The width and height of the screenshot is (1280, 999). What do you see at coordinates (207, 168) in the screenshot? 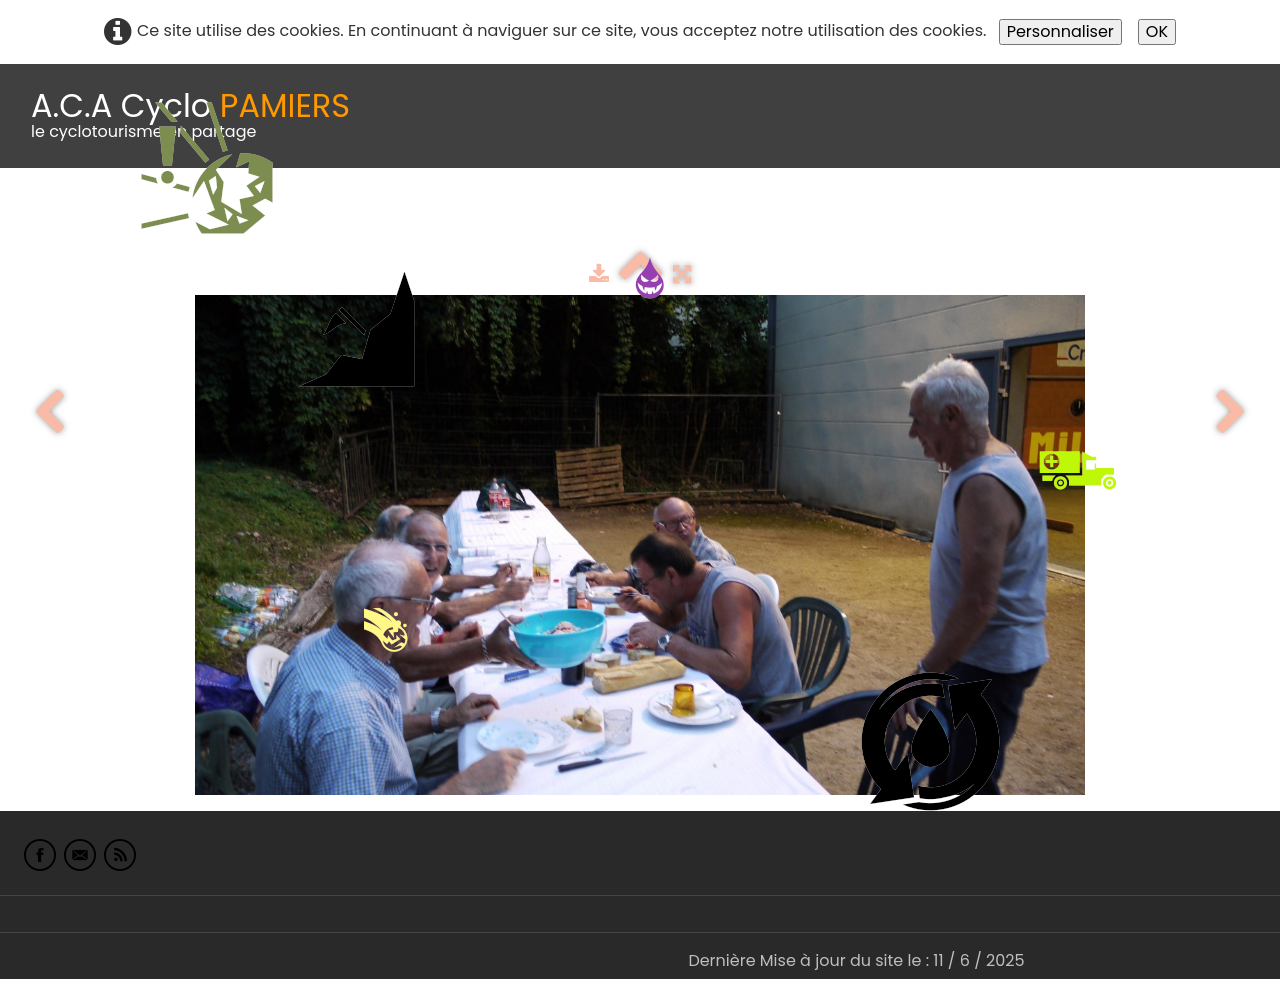
I see `send an emergency distress signal` at bounding box center [207, 168].